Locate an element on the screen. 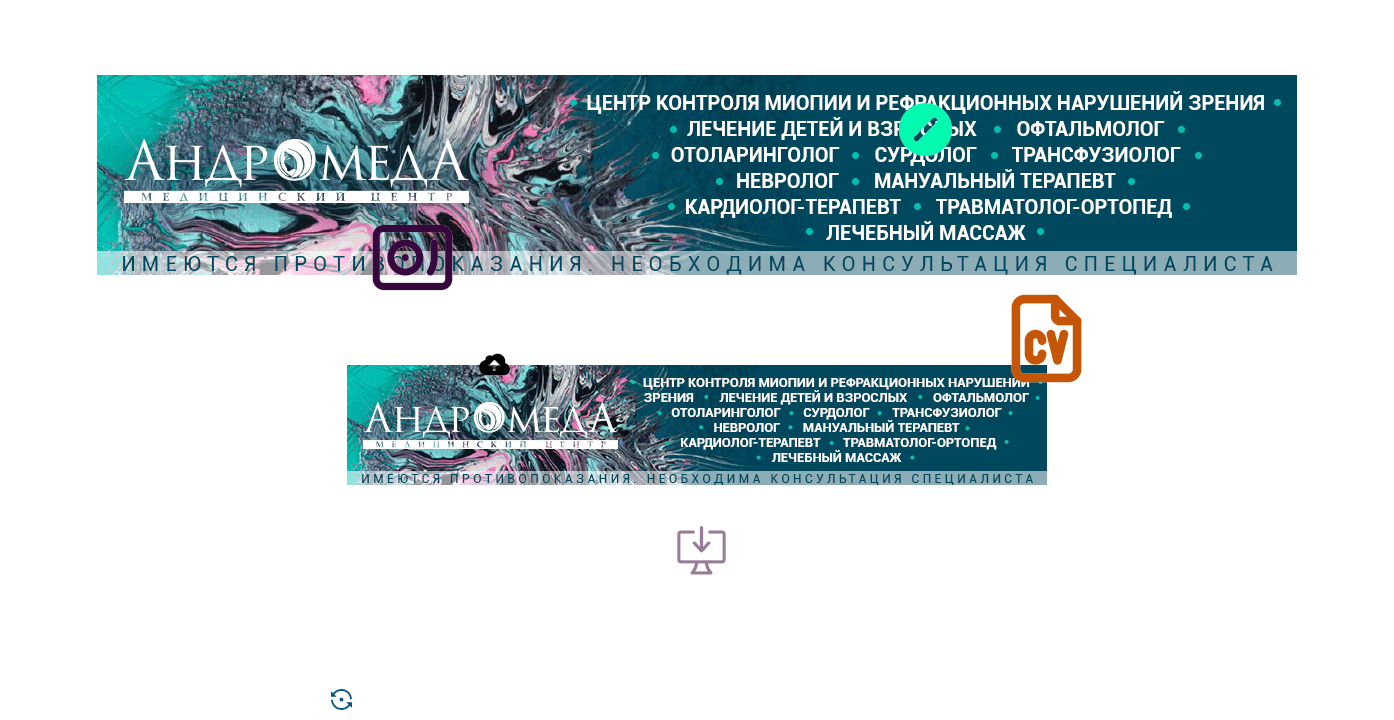  reopen a previously closed issue is located at coordinates (341, 699).